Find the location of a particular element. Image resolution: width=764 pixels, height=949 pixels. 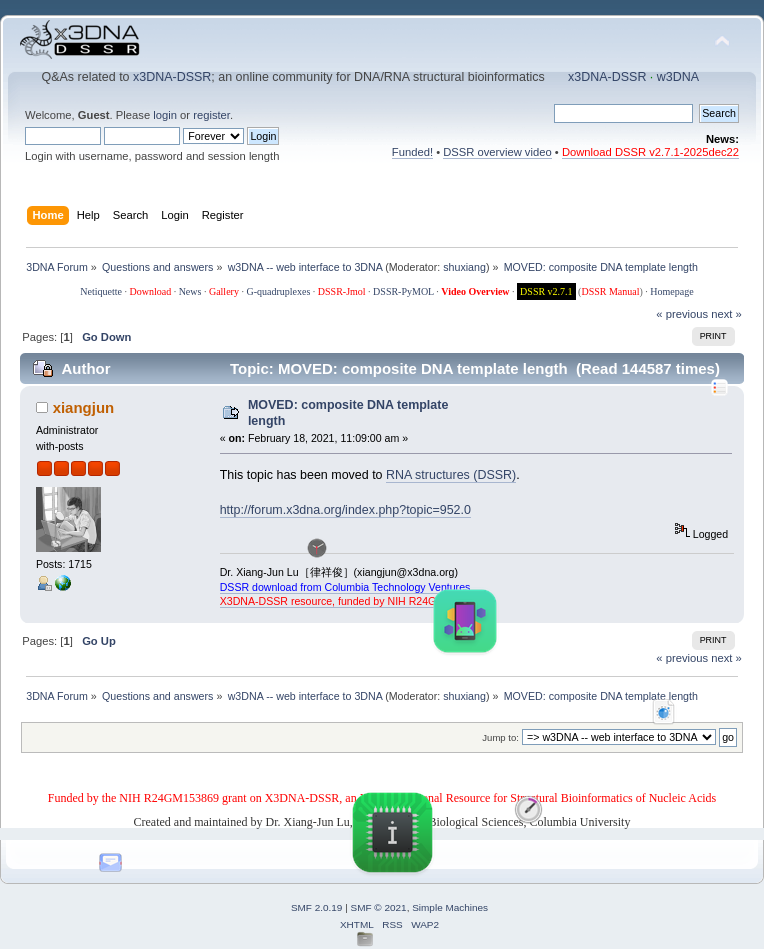

open hwloc hardware locality utility is located at coordinates (392, 832).